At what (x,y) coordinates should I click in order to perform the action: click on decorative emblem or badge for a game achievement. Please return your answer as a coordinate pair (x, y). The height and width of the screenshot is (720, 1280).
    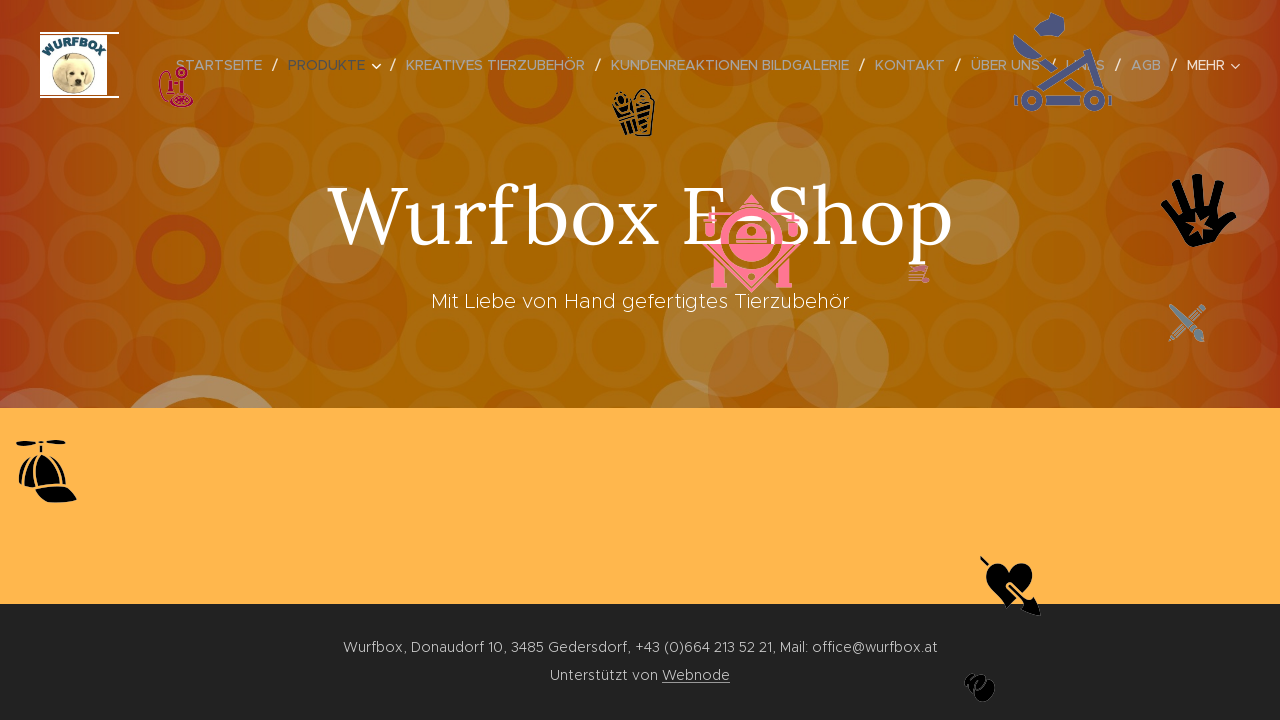
    Looking at the image, I should click on (751, 243).